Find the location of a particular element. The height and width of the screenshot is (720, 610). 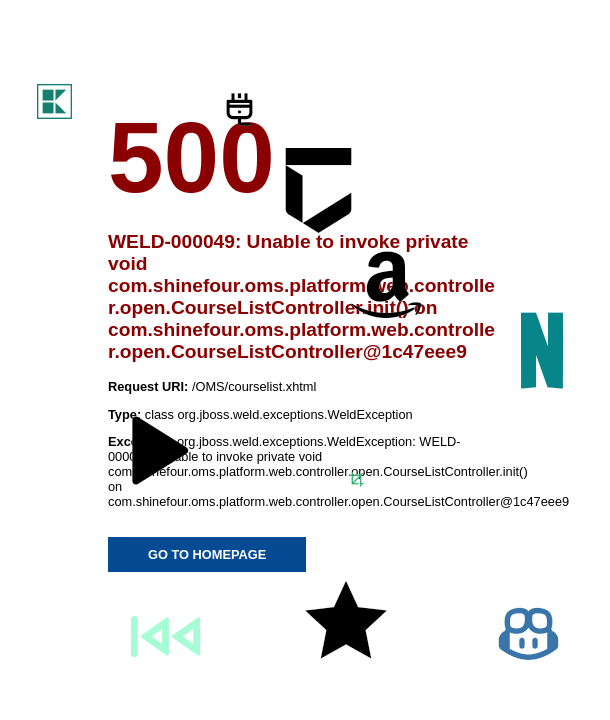

open the Kaufland app is located at coordinates (54, 101).